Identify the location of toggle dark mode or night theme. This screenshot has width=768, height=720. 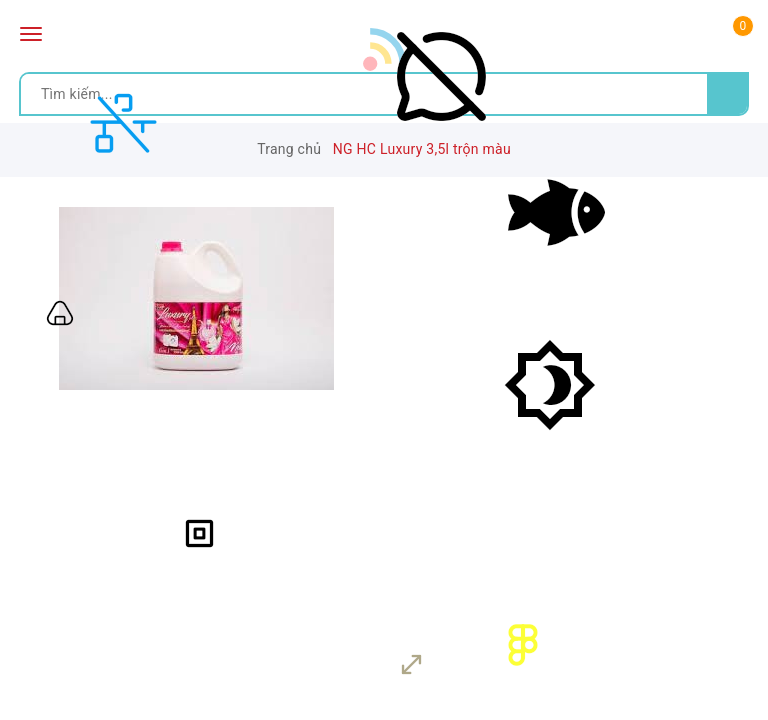
(550, 385).